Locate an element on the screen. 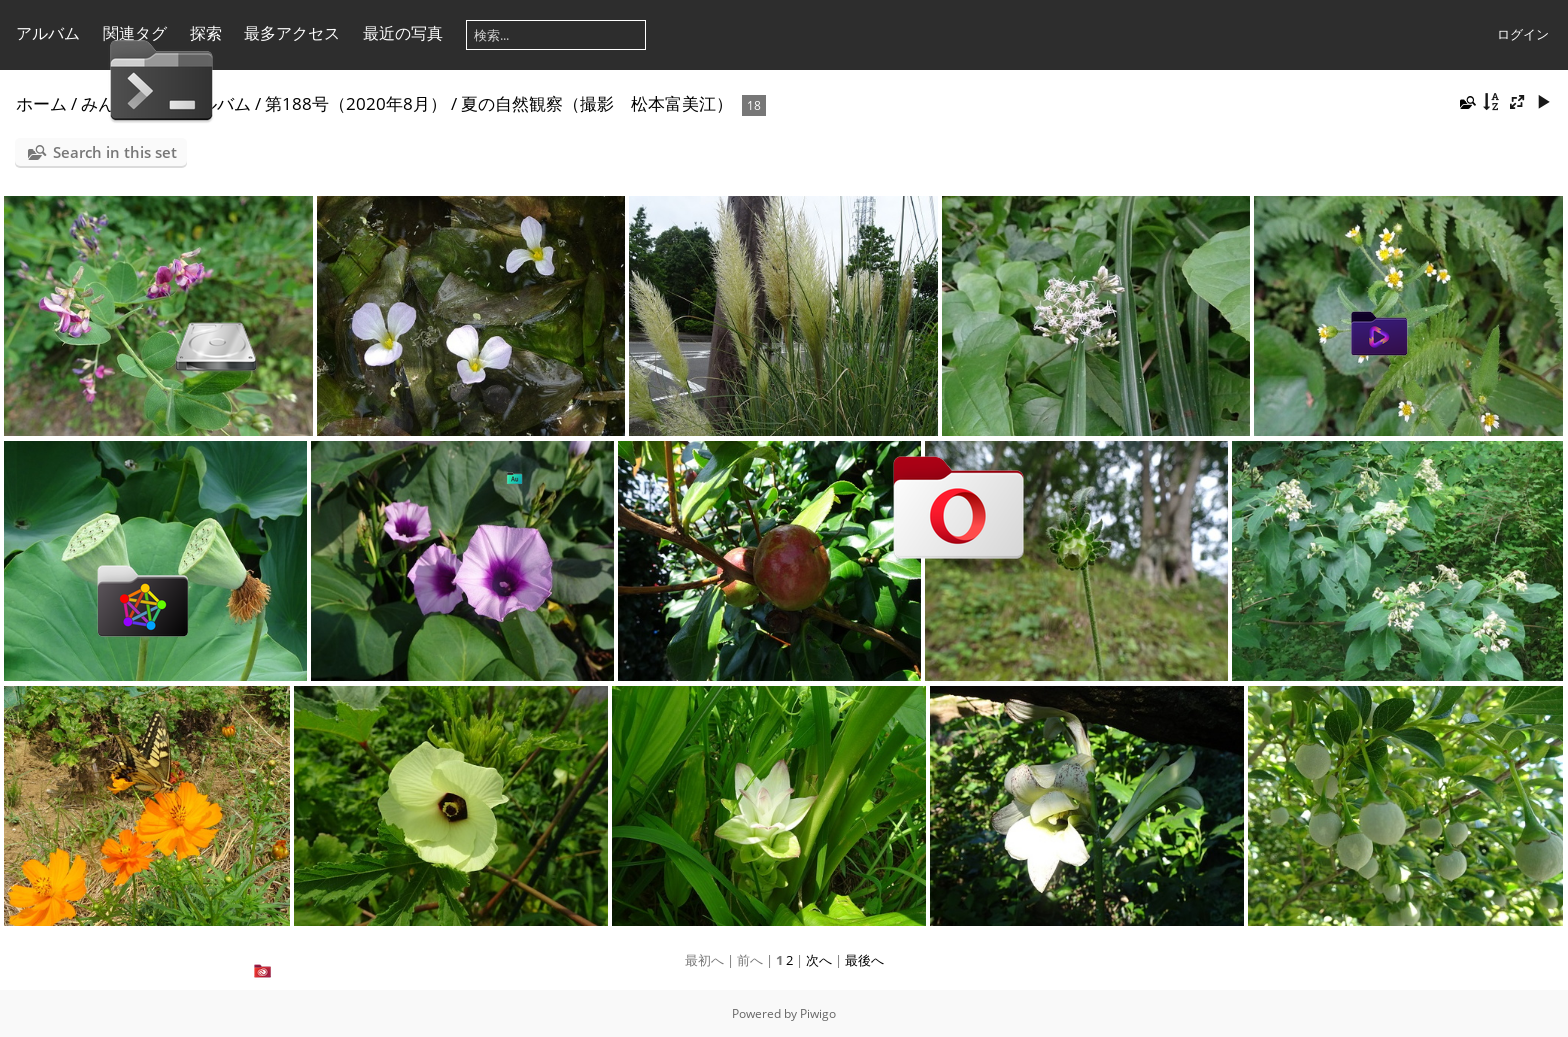 The height and width of the screenshot is (1037, 1568). open fediverse-related files and content is located at coordinates (142, 603).